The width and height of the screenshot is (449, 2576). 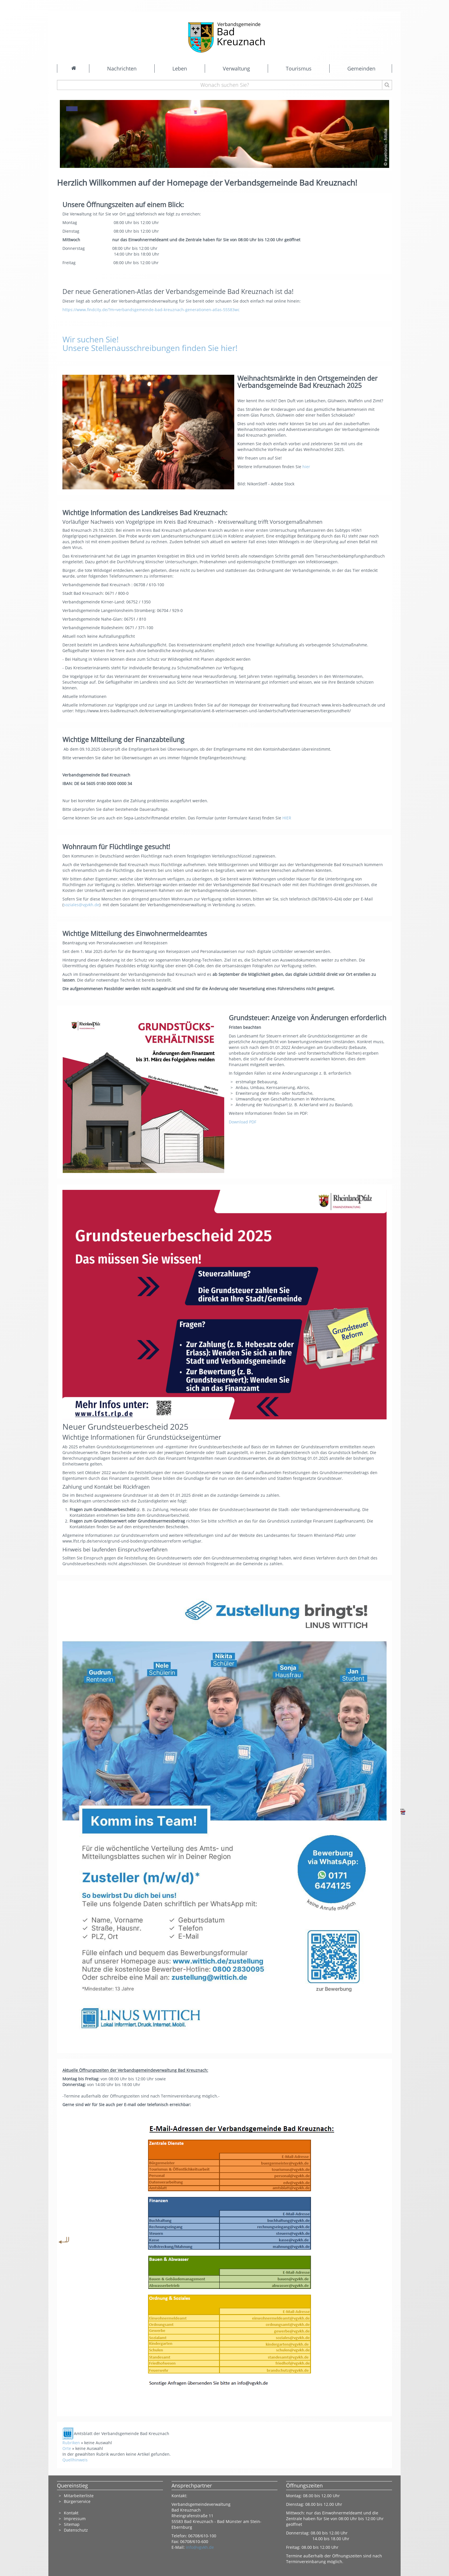 What do you see at coordinates (64, 2240) in the screenshot?
I see `reply to all recipients of an email` at bounding box center [64, 2240].